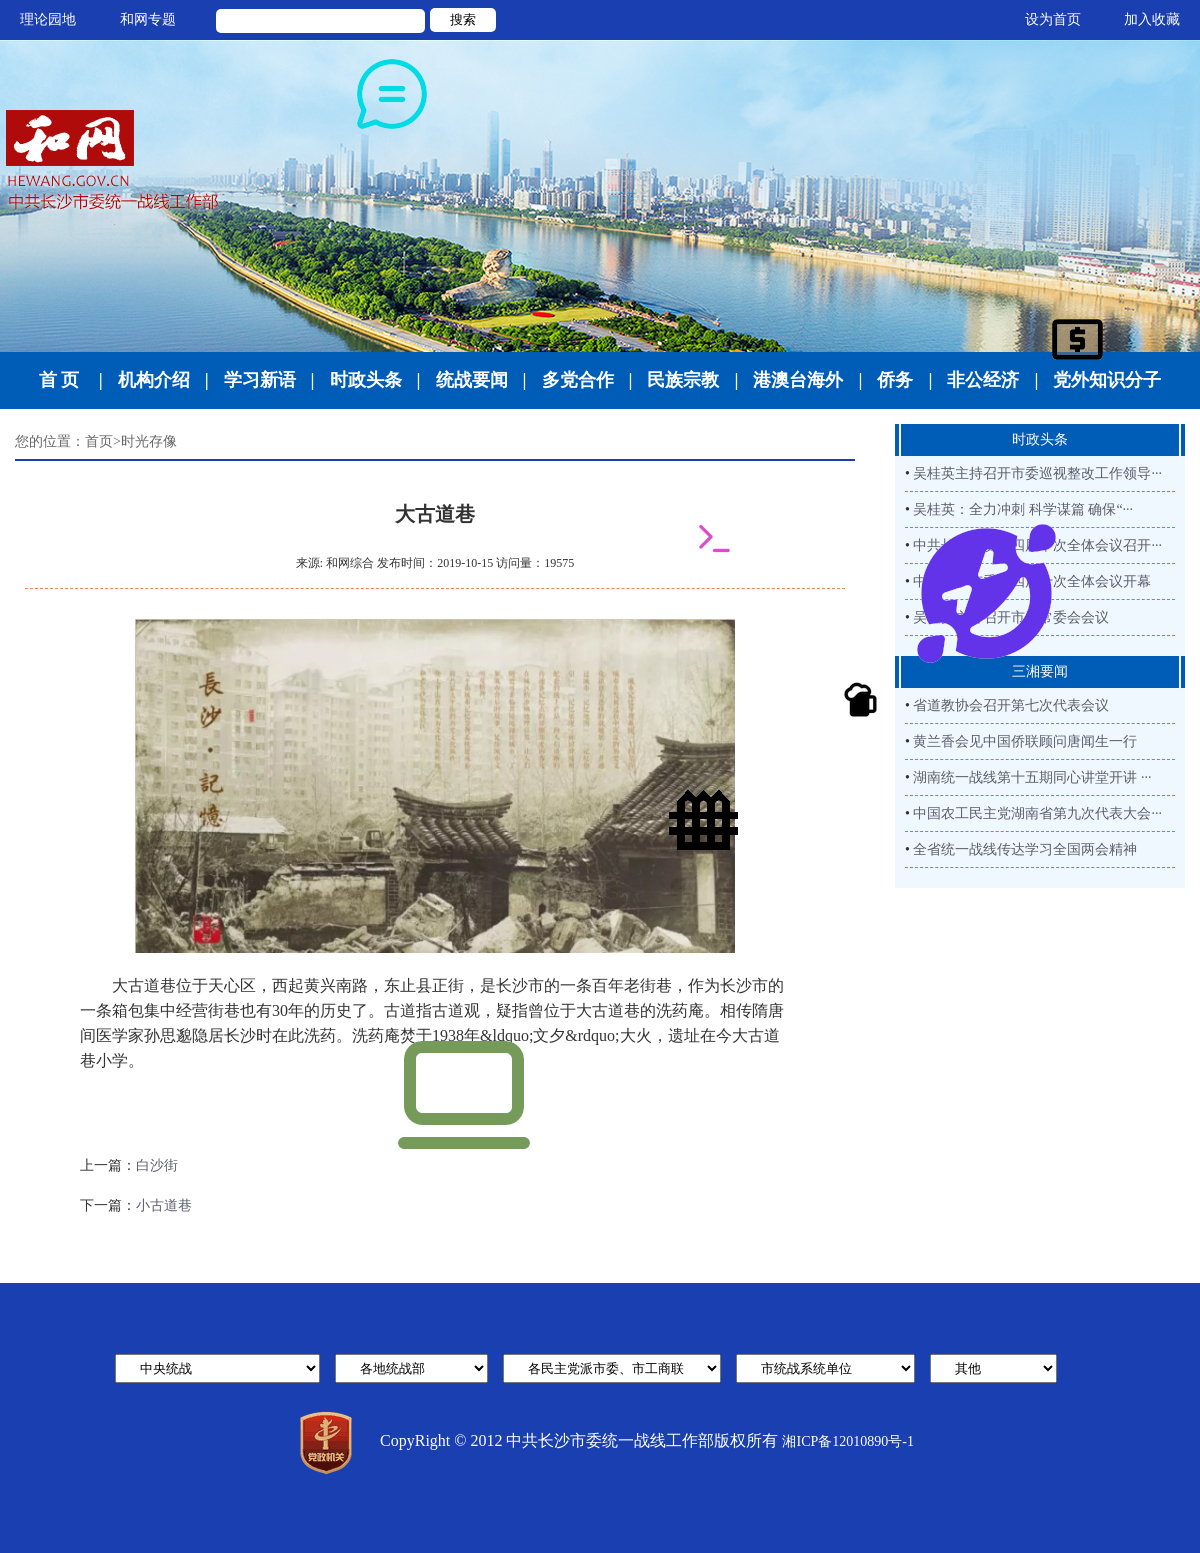 This screenshot has width=1200, height=1553. Describe the element at coordinates (714, 538) in the screenshot. I see `open command line terminal` at that location.